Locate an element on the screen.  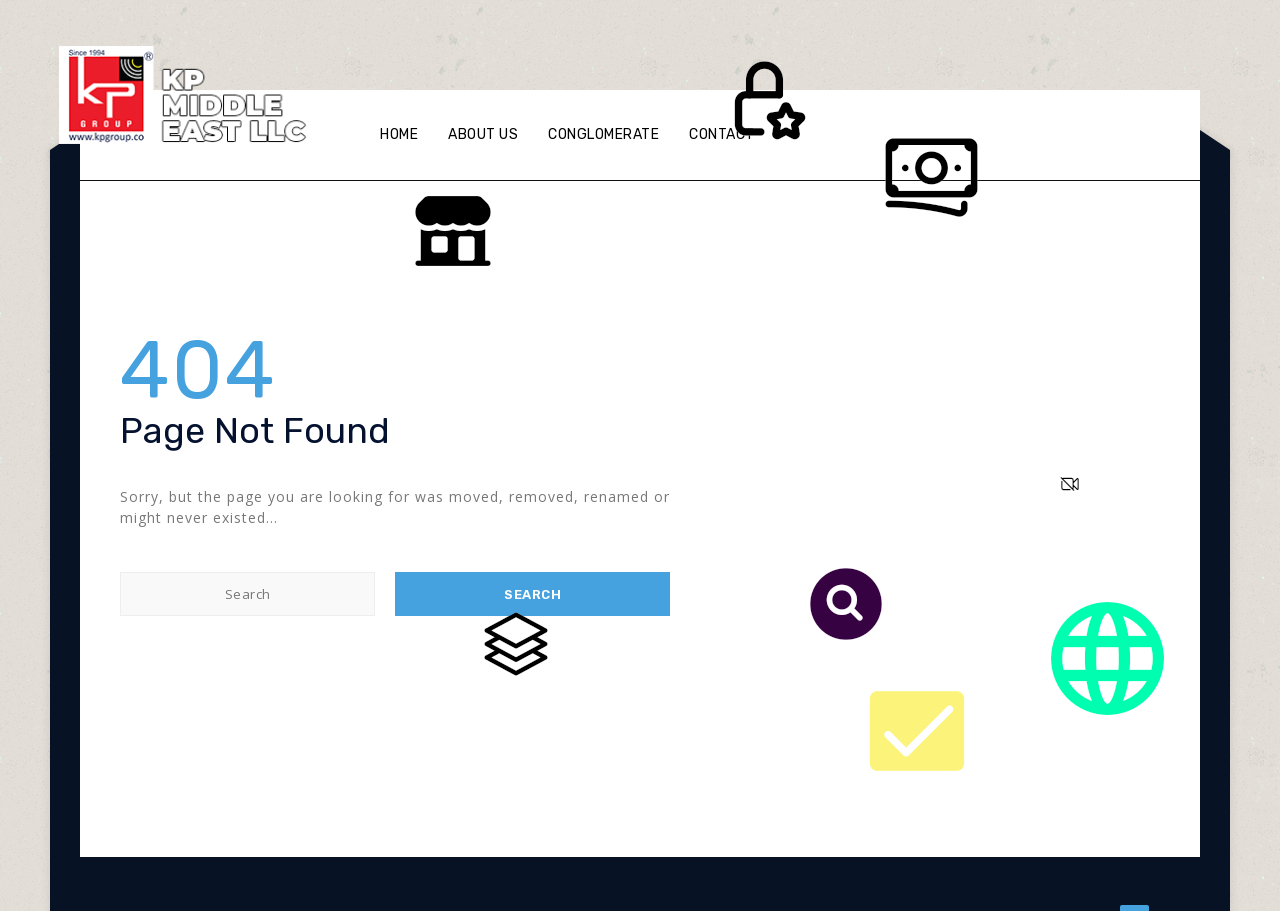
mark a password or credential as favorite is located at coordinates (764, 98).